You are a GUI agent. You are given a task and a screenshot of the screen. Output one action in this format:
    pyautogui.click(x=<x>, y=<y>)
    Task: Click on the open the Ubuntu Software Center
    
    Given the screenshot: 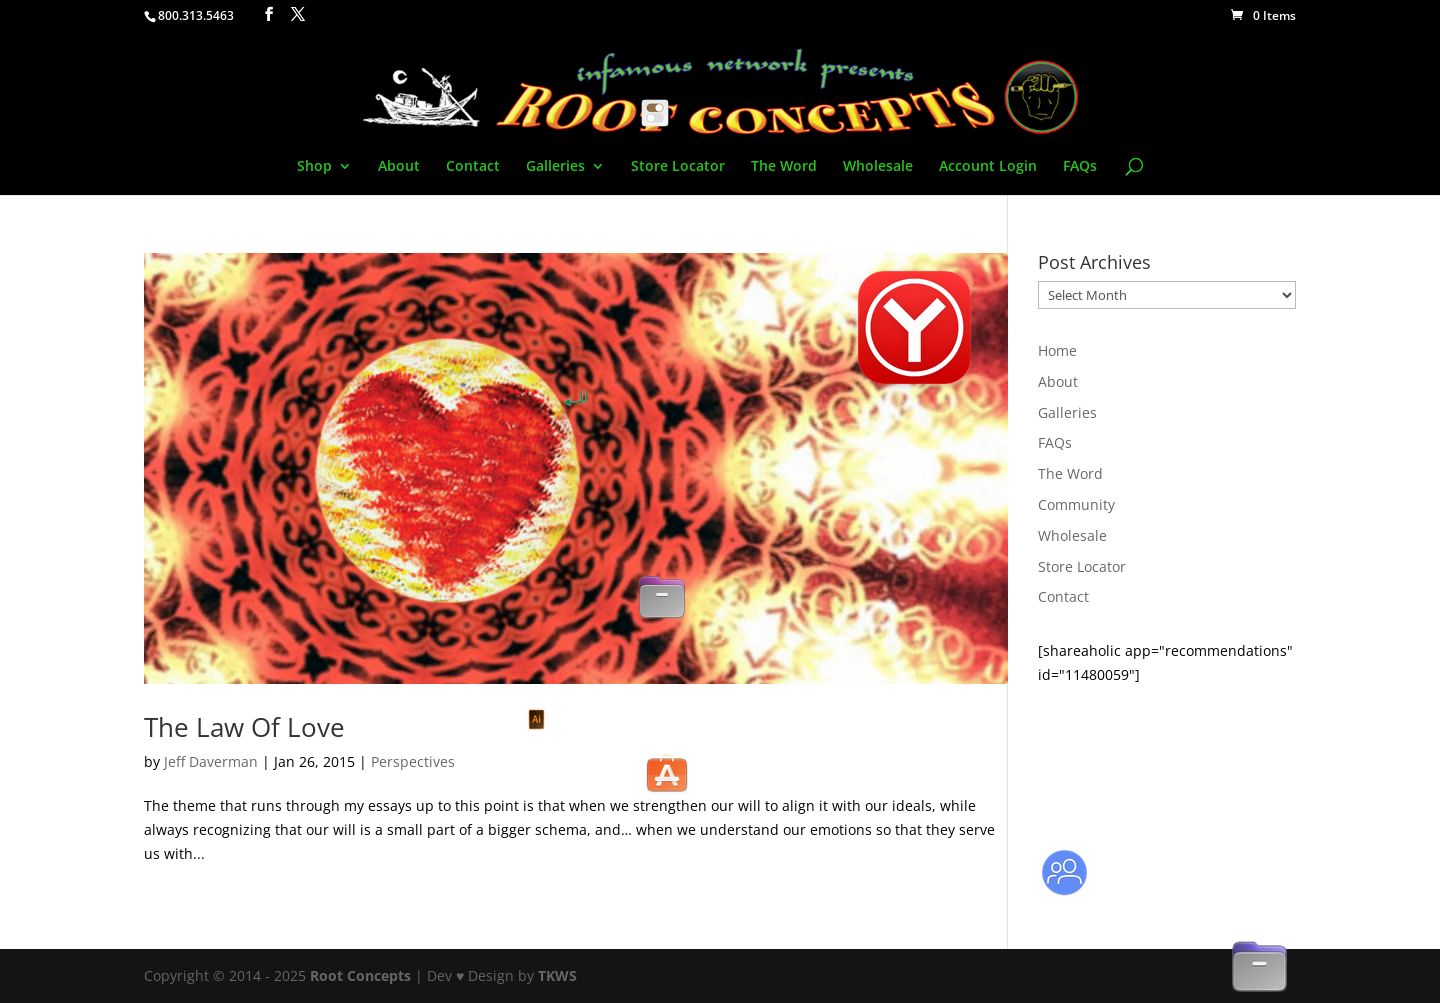 What is the action you would take?
    pyautogui.click(x=667, y=775)
    